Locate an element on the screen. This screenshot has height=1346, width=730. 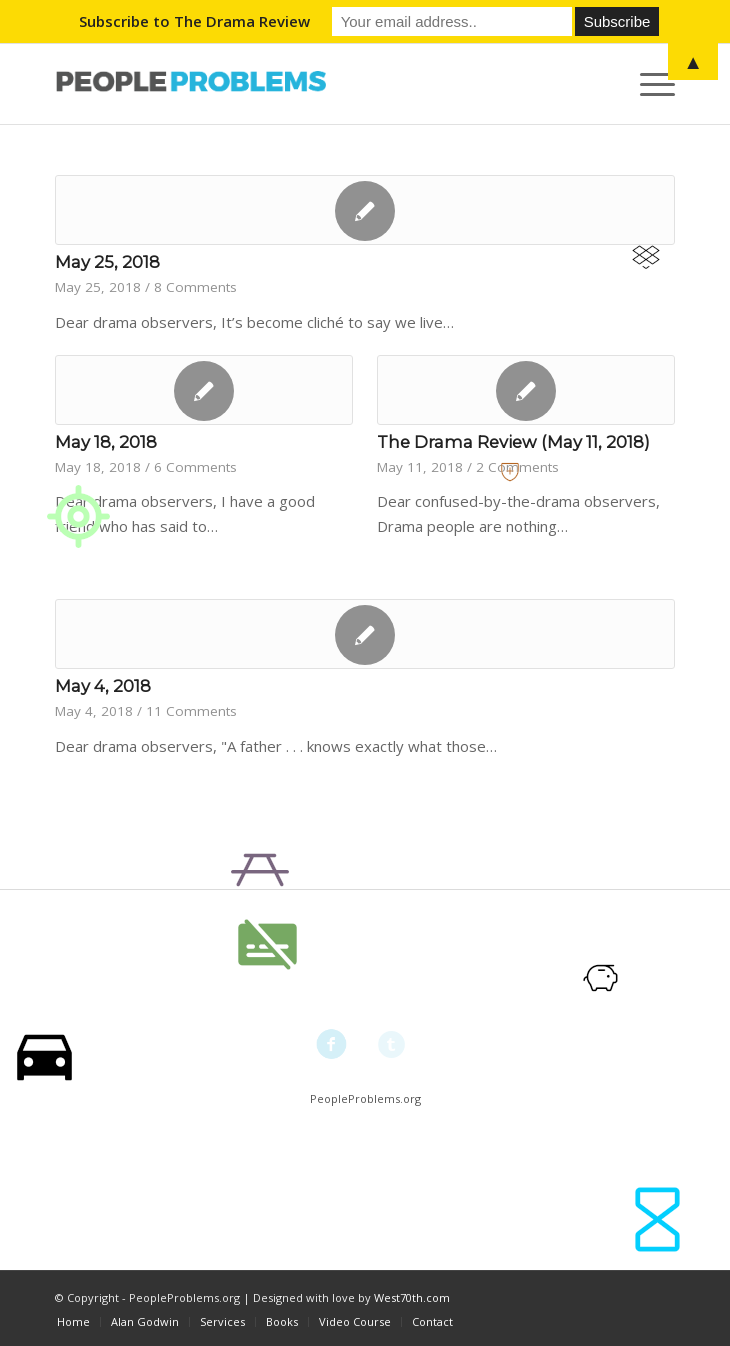
access vehicle or driving settings is located at coordinates (44, 1057).